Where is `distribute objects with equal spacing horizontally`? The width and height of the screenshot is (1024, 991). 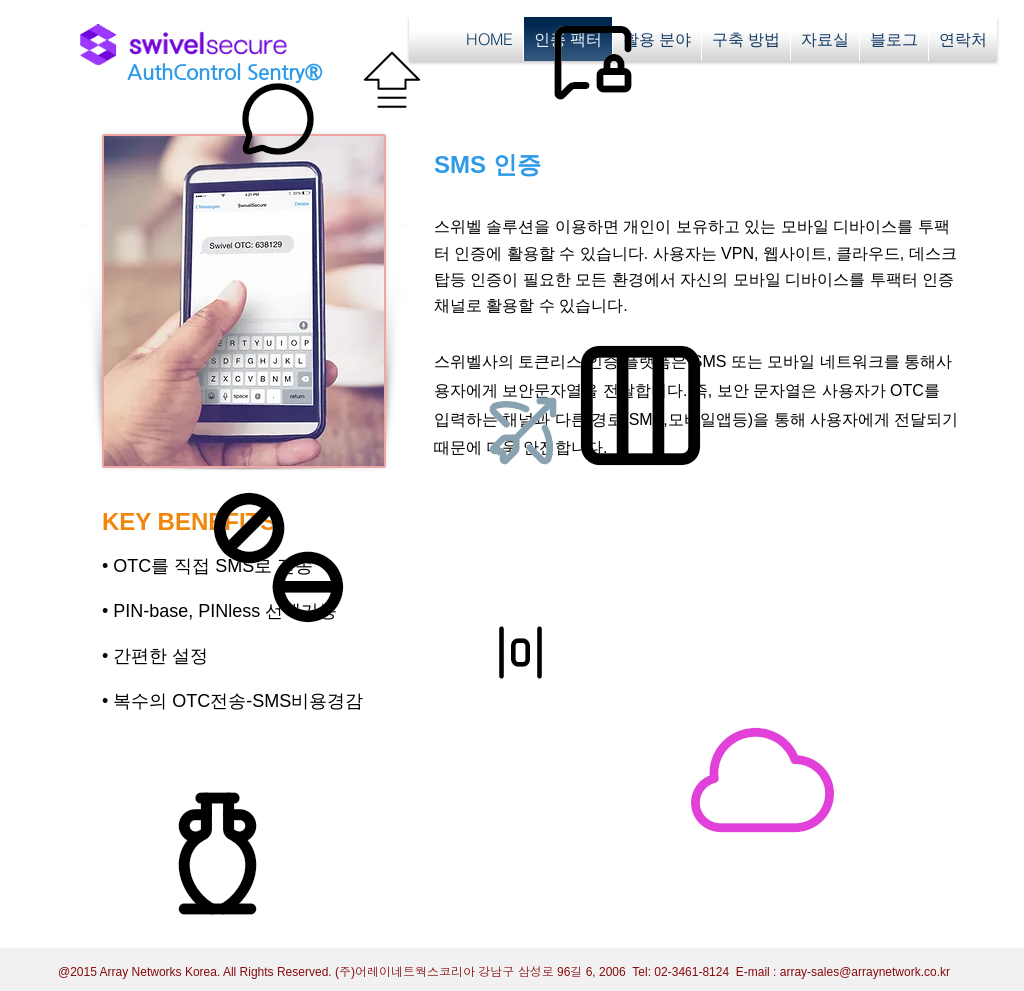 distribute objects with equal spacing horizontally is located at coordinates (520, 652).